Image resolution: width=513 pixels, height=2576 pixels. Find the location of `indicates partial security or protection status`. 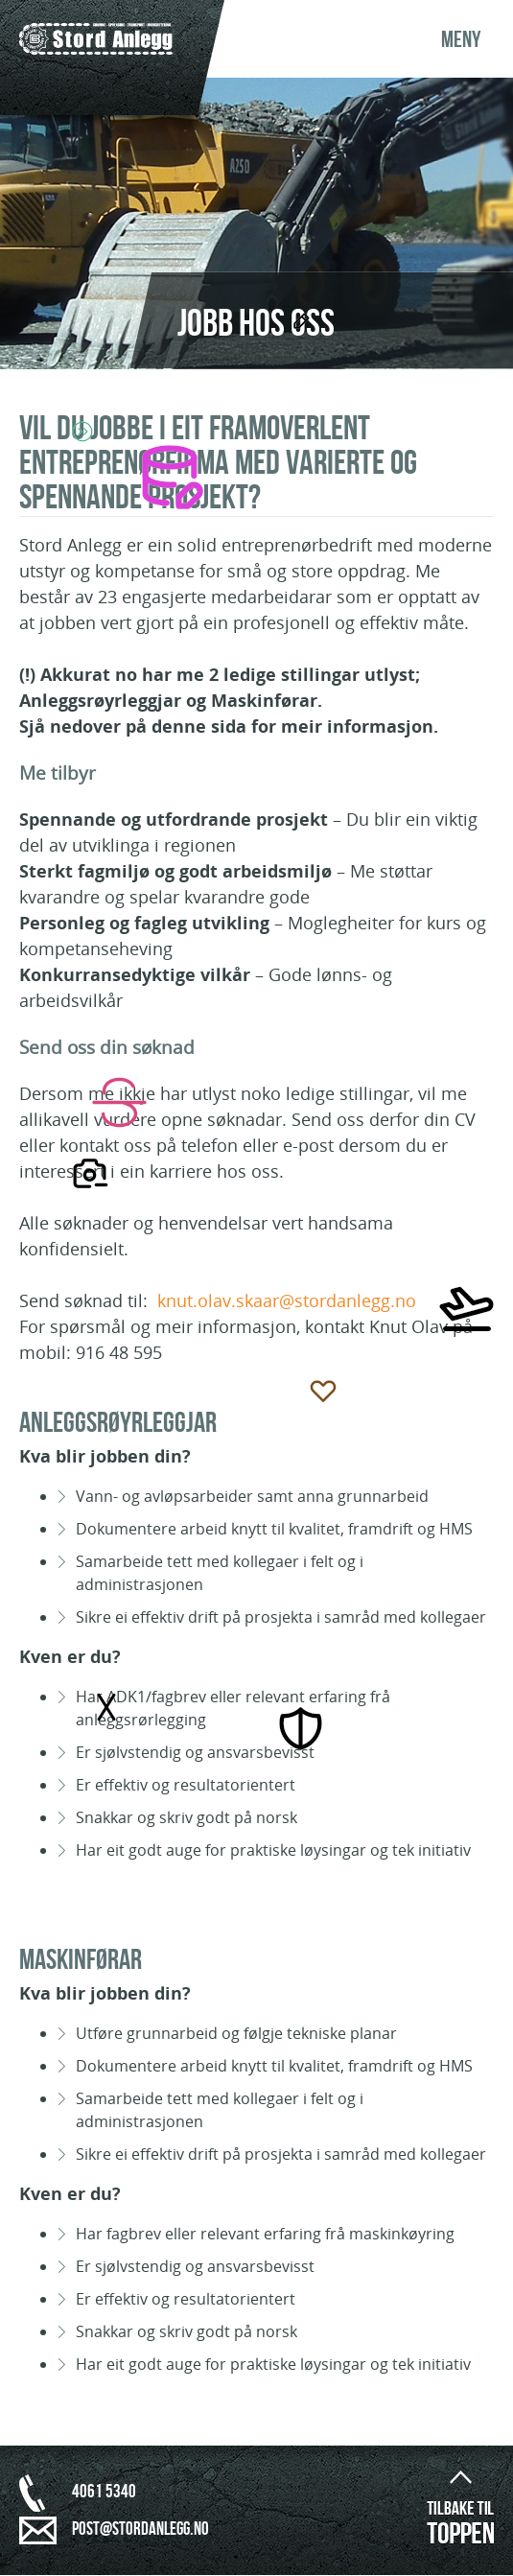

indicates partial security or protection status is located at coordinates (300, 1728).